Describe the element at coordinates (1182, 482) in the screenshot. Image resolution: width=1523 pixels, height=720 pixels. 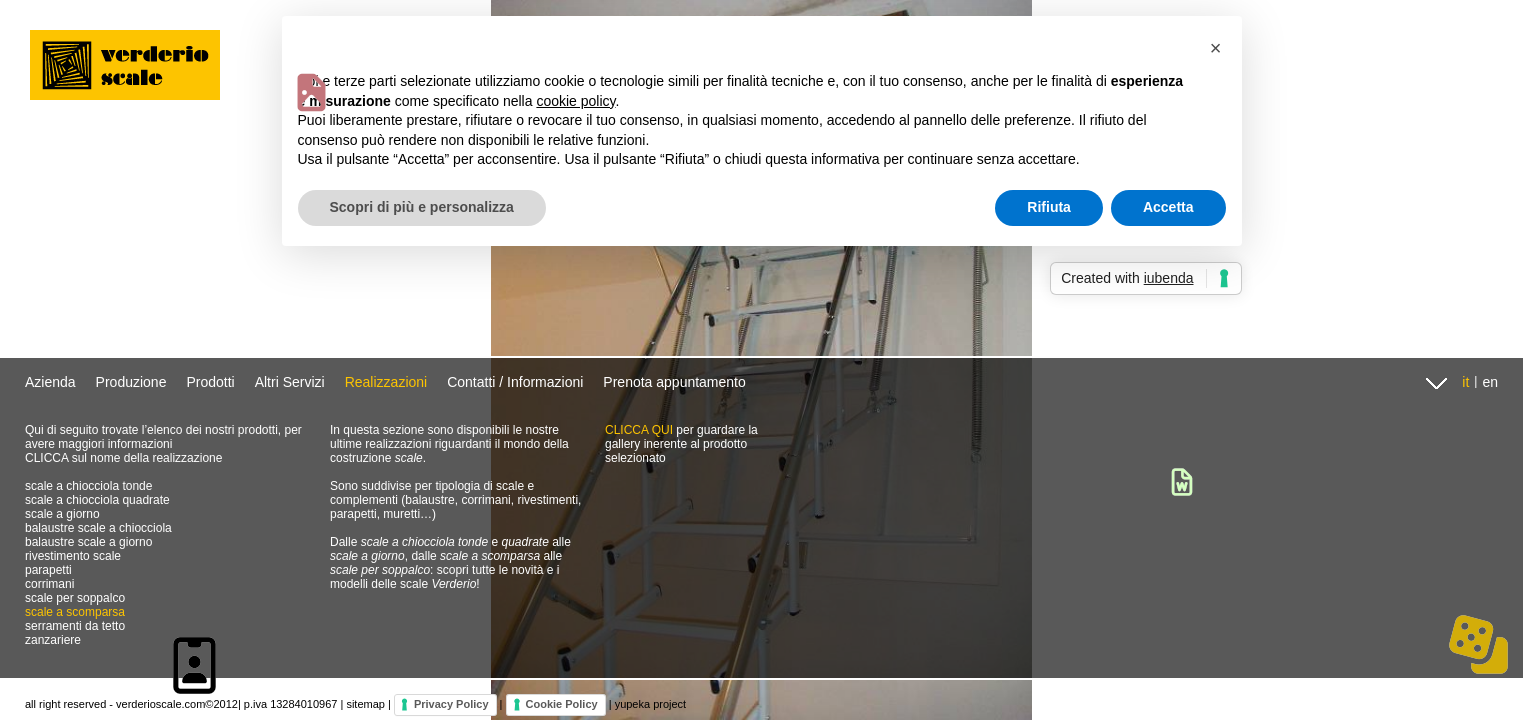
I see `open a Microsoft Word document` at that location.